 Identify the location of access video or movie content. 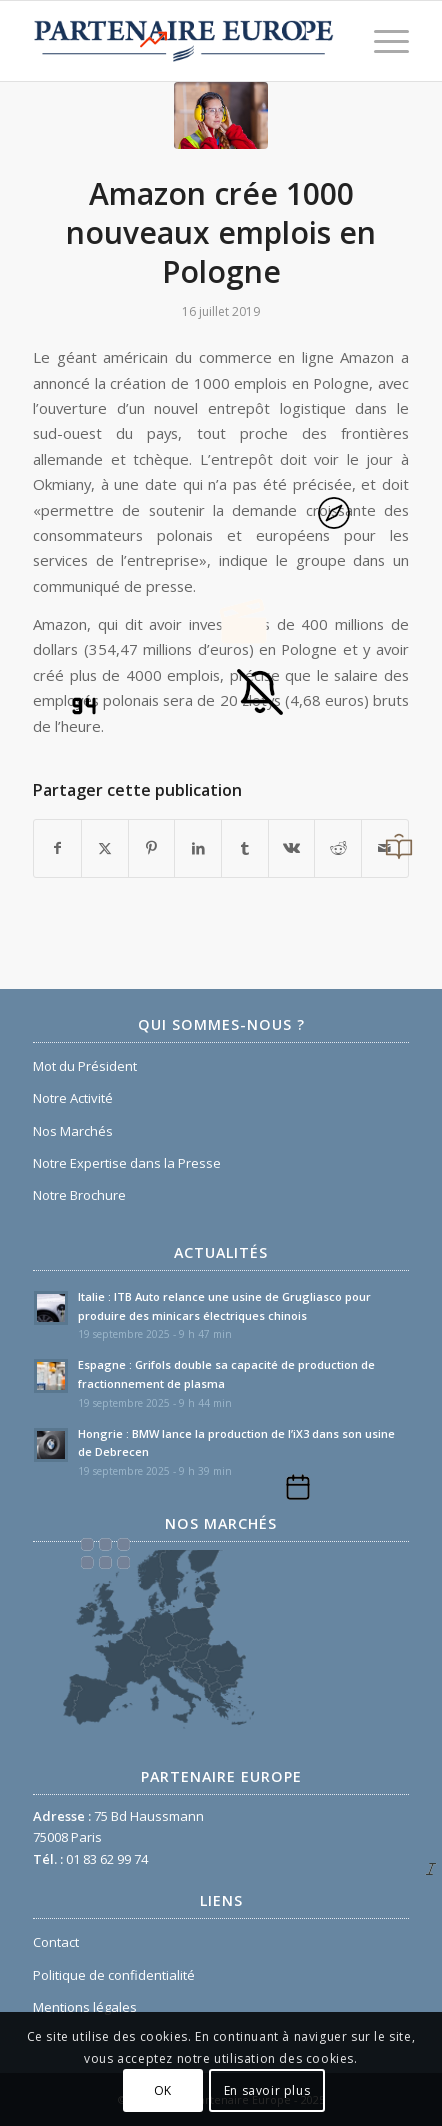
(244, 623).